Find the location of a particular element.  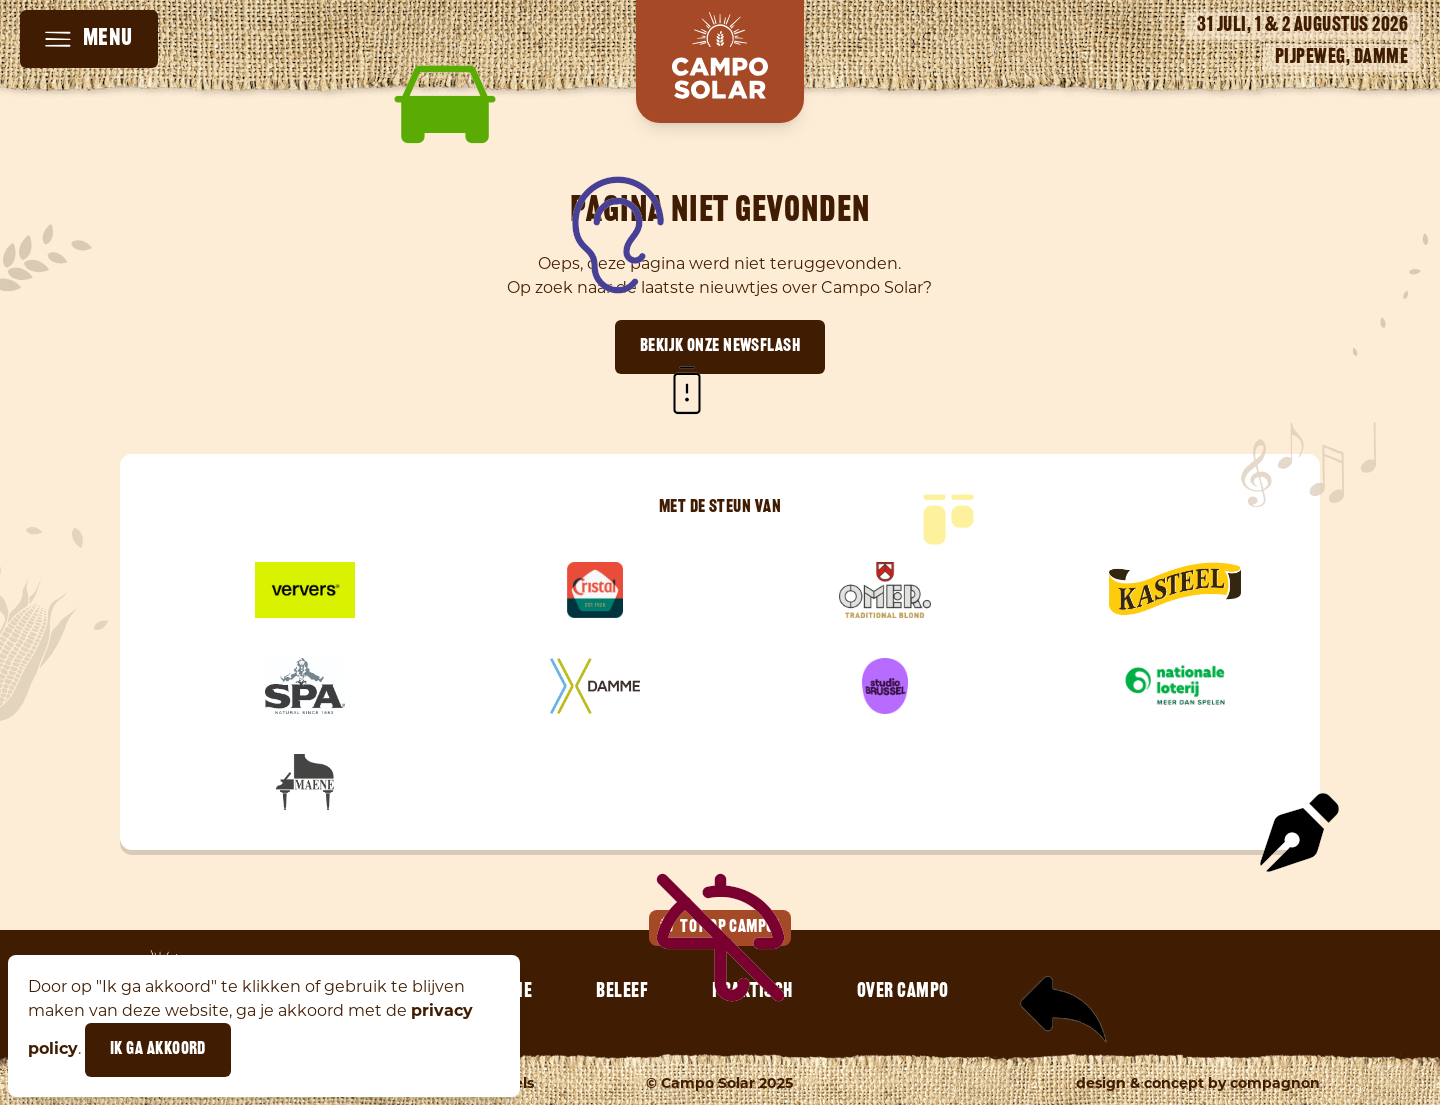

indicates low battery warning is located at coordinates (687, 391).